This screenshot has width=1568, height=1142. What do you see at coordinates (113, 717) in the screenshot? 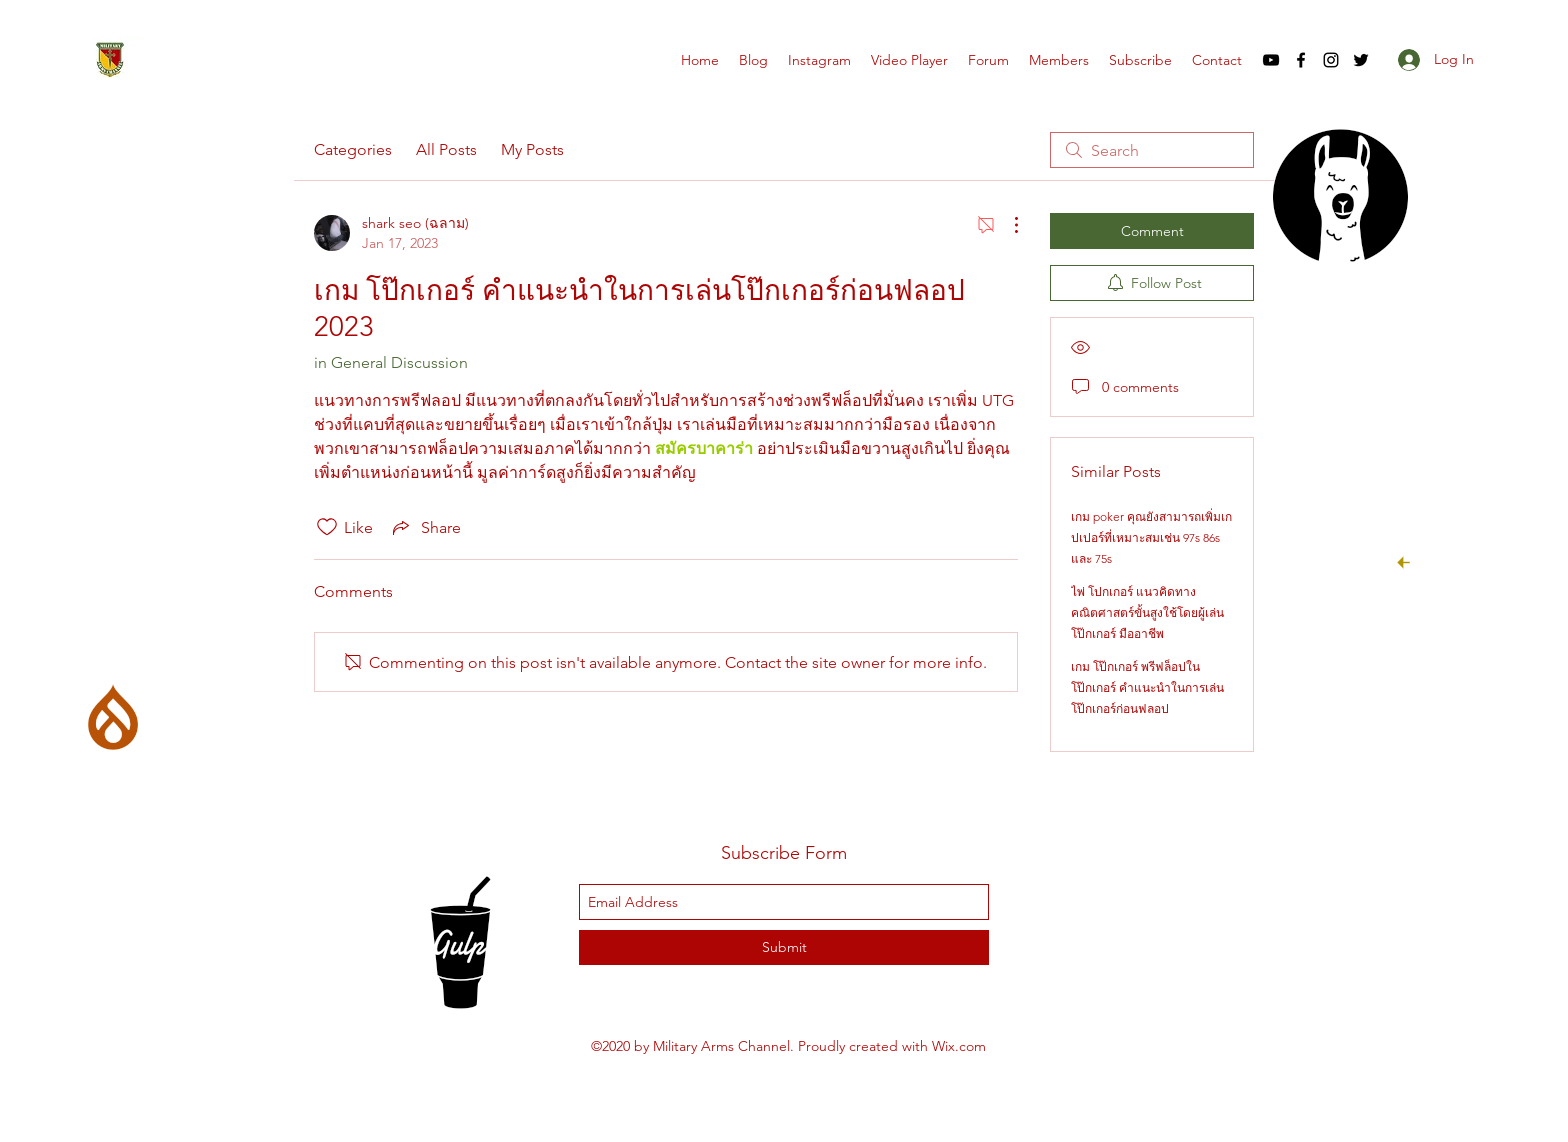
I see `drupal content management system logo` at bounding box center [113, 717].